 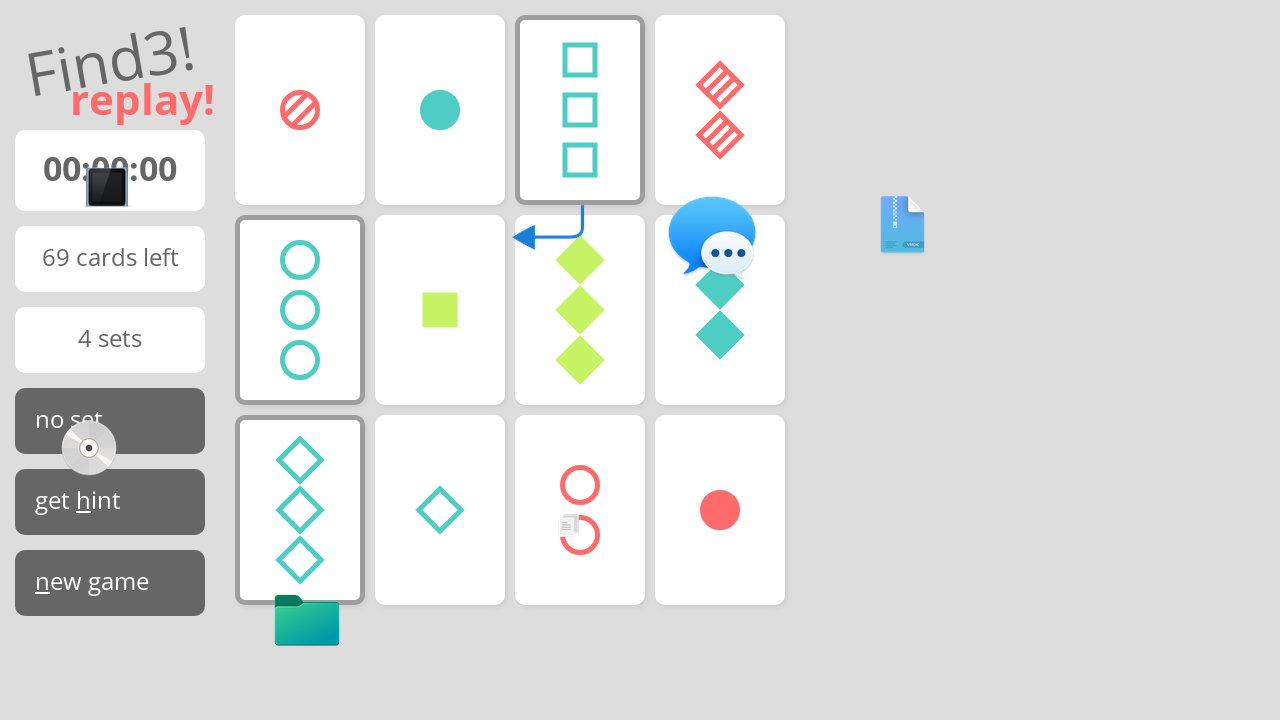 I want to click on a VirtualBox virtual machine disk file, so click(x=902, y=225).